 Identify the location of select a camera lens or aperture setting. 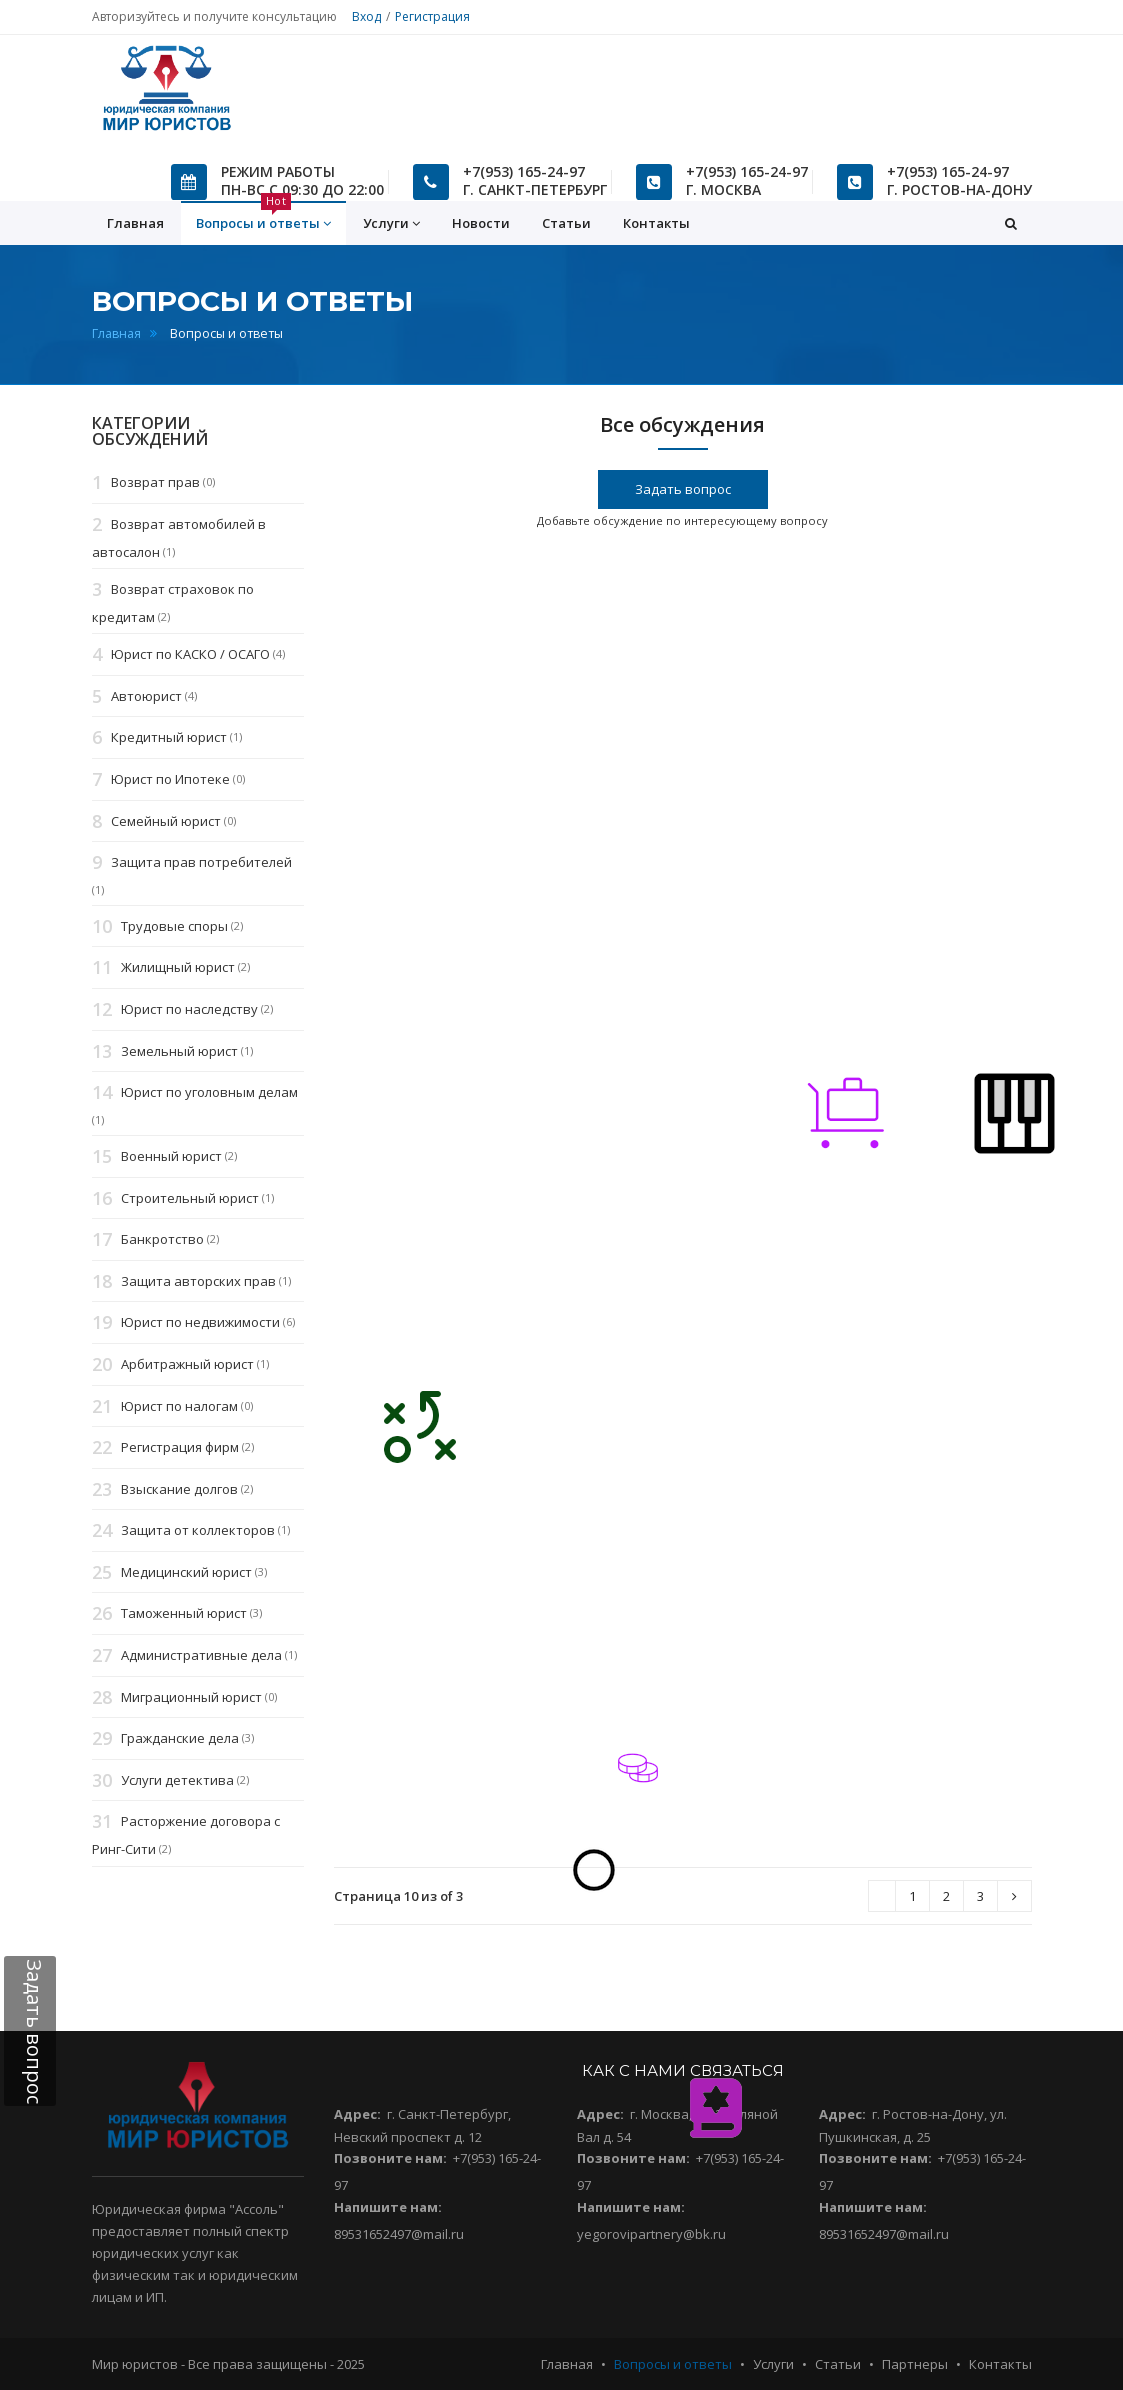
(594, 1870).